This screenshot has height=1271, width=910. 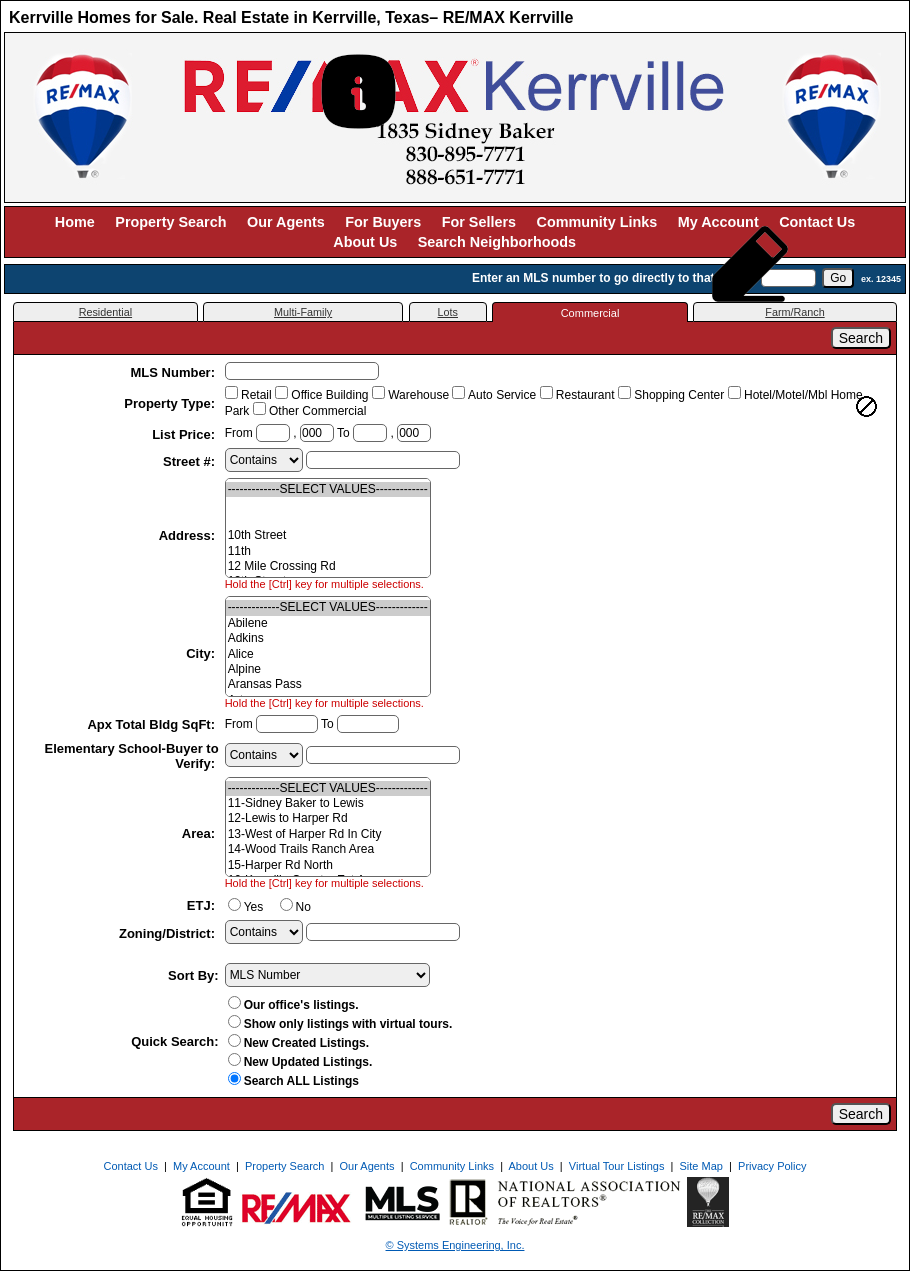 I want to click on view more information or details, so click(x=358, y=91).